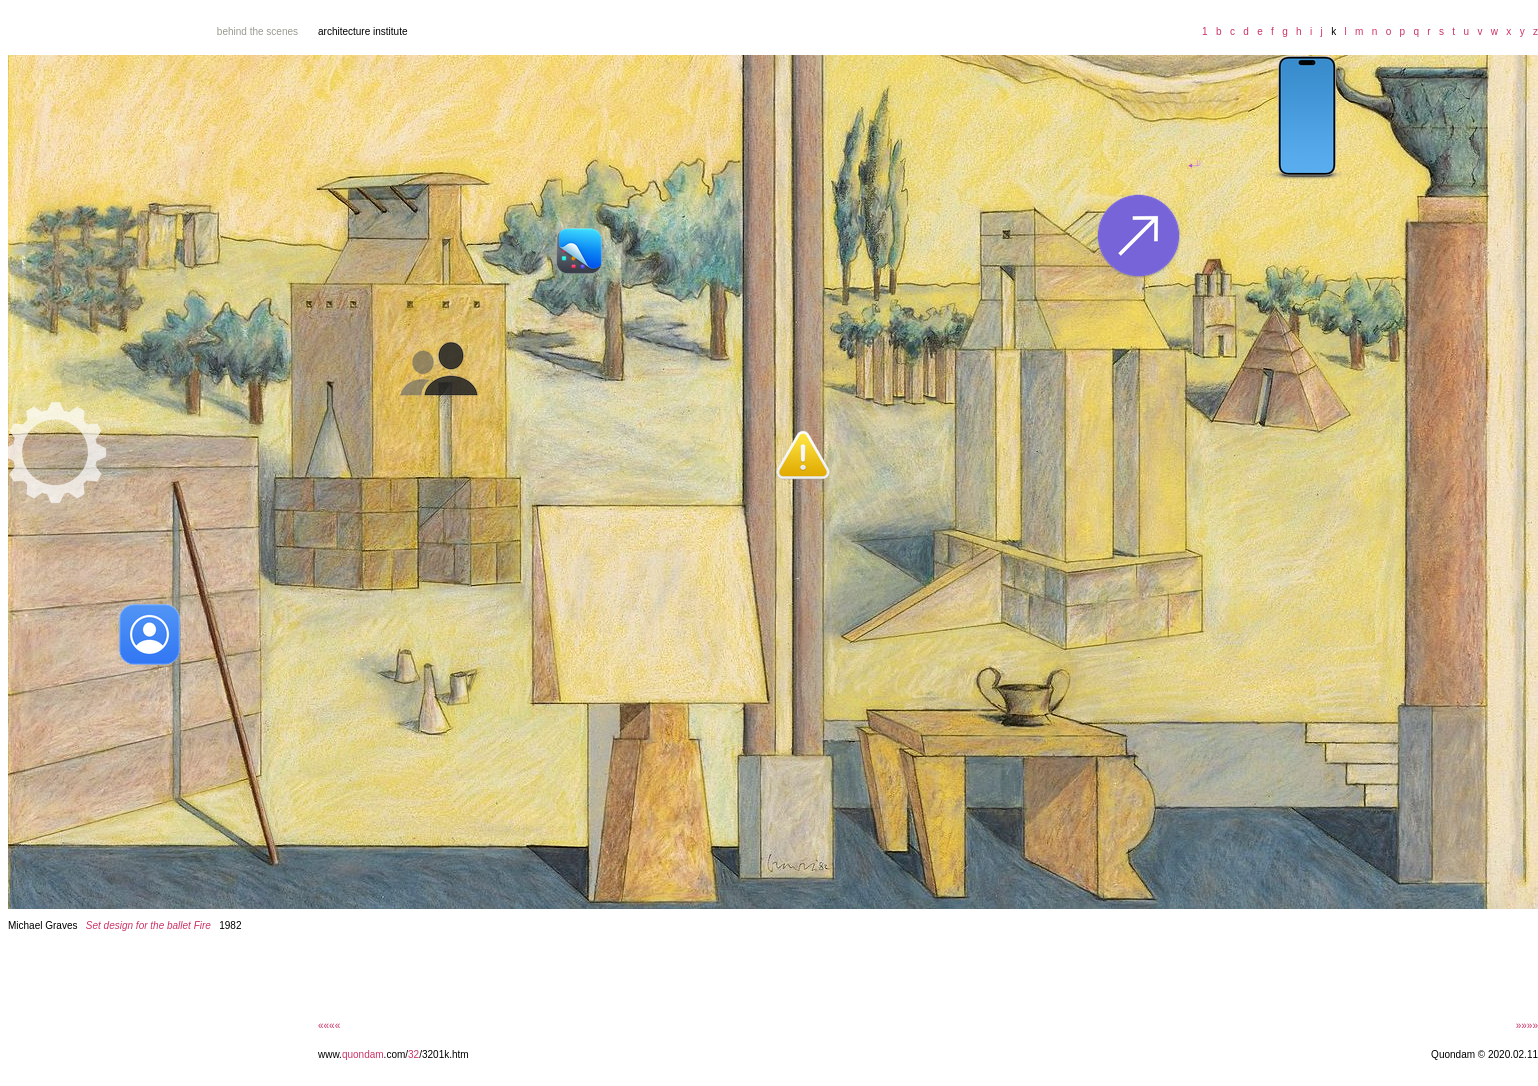  Describe the element at coordinates (1307, 118) in the screenshot. I see `iPhone 16 device icon` at that location.